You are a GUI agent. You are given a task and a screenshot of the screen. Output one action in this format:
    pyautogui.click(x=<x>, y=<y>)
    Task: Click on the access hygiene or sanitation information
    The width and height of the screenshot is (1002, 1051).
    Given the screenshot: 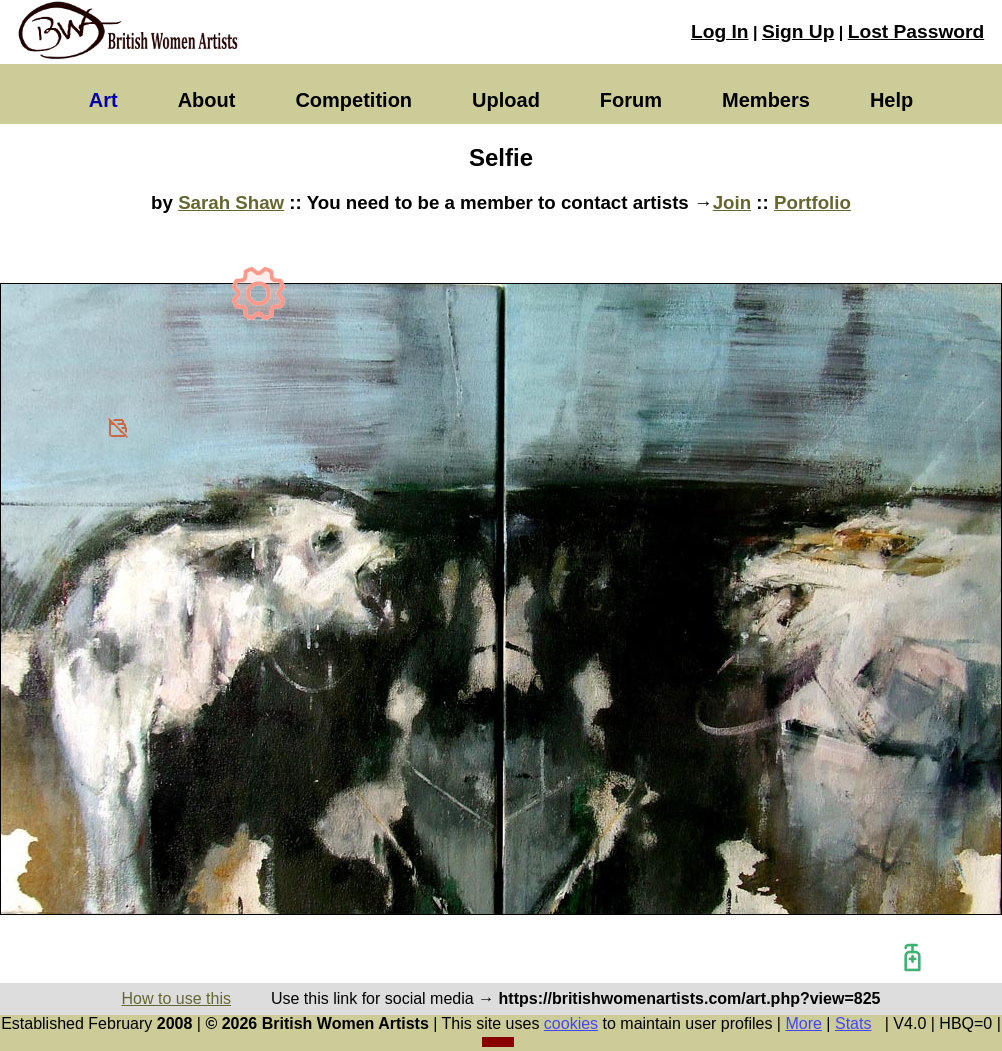 What is the action you would take?
    pyautogui.click(x=912, y=957)
    